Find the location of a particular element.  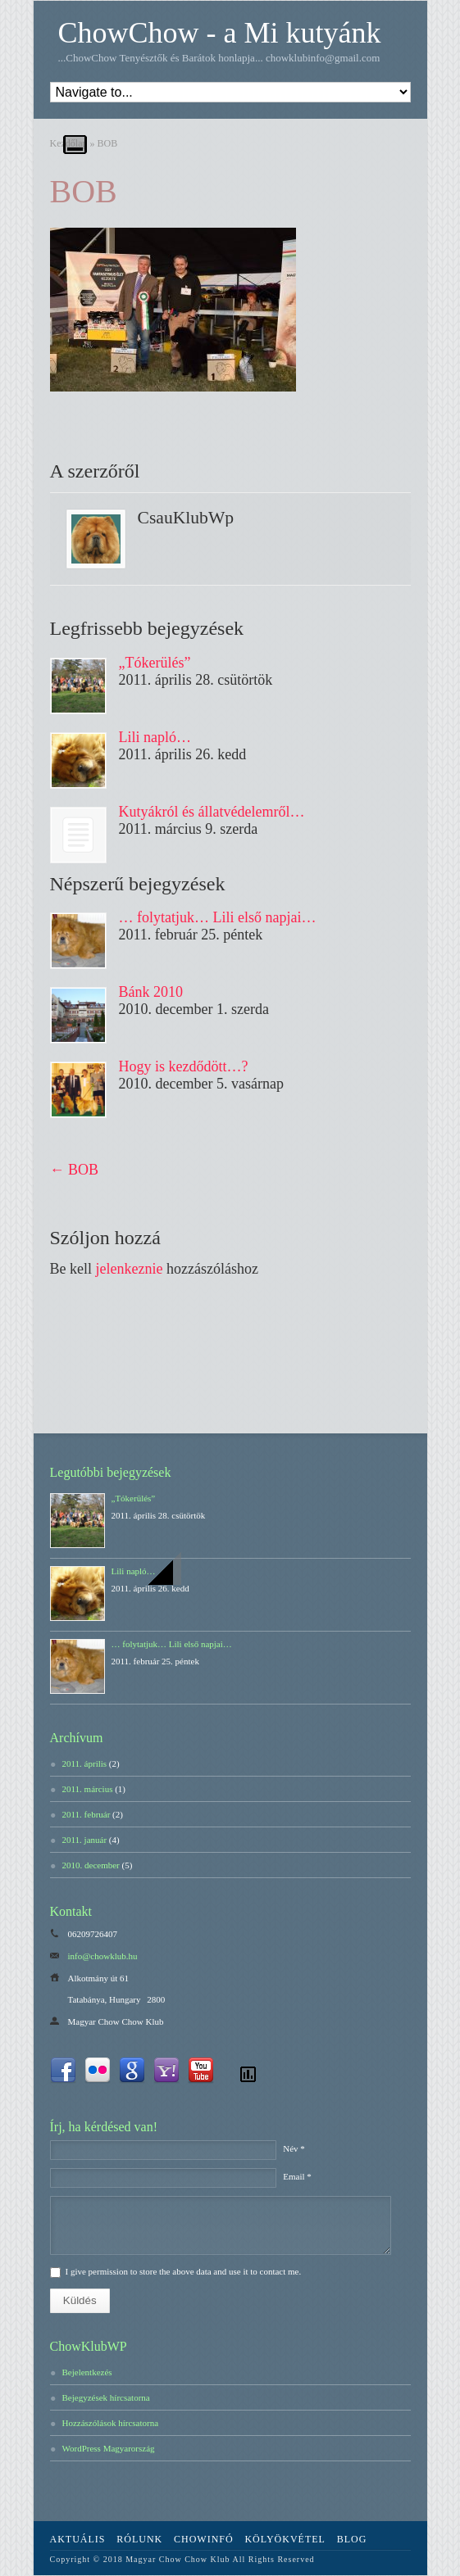

insert a chart or graph into a document is located at coordinates (248, 2074).